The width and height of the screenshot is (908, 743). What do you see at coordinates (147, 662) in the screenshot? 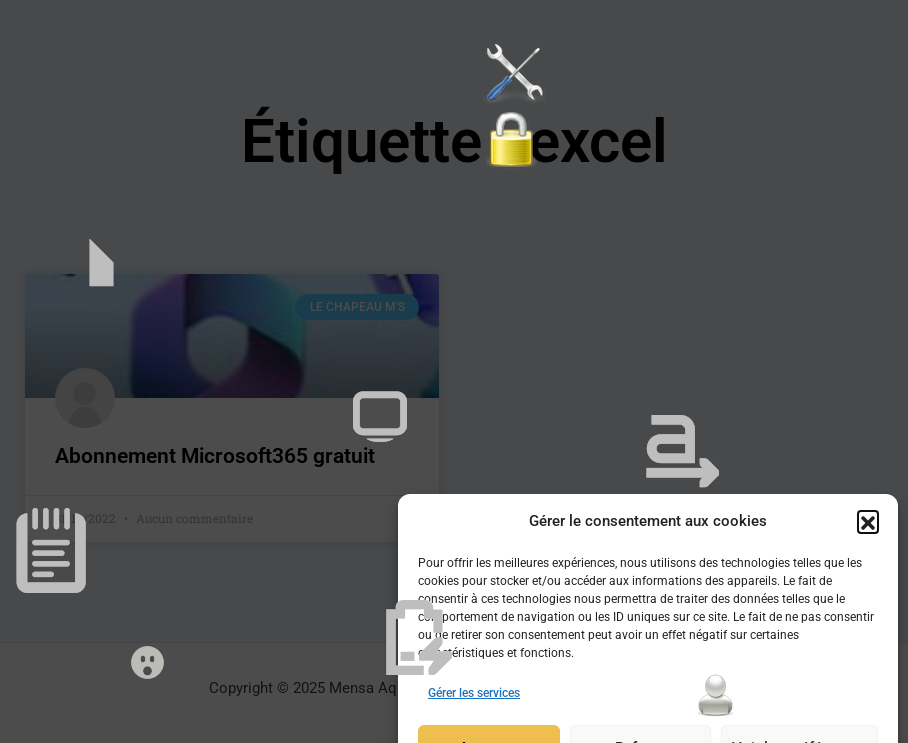
I see `surprised reaction emoji` at bounding box center [147, 662].